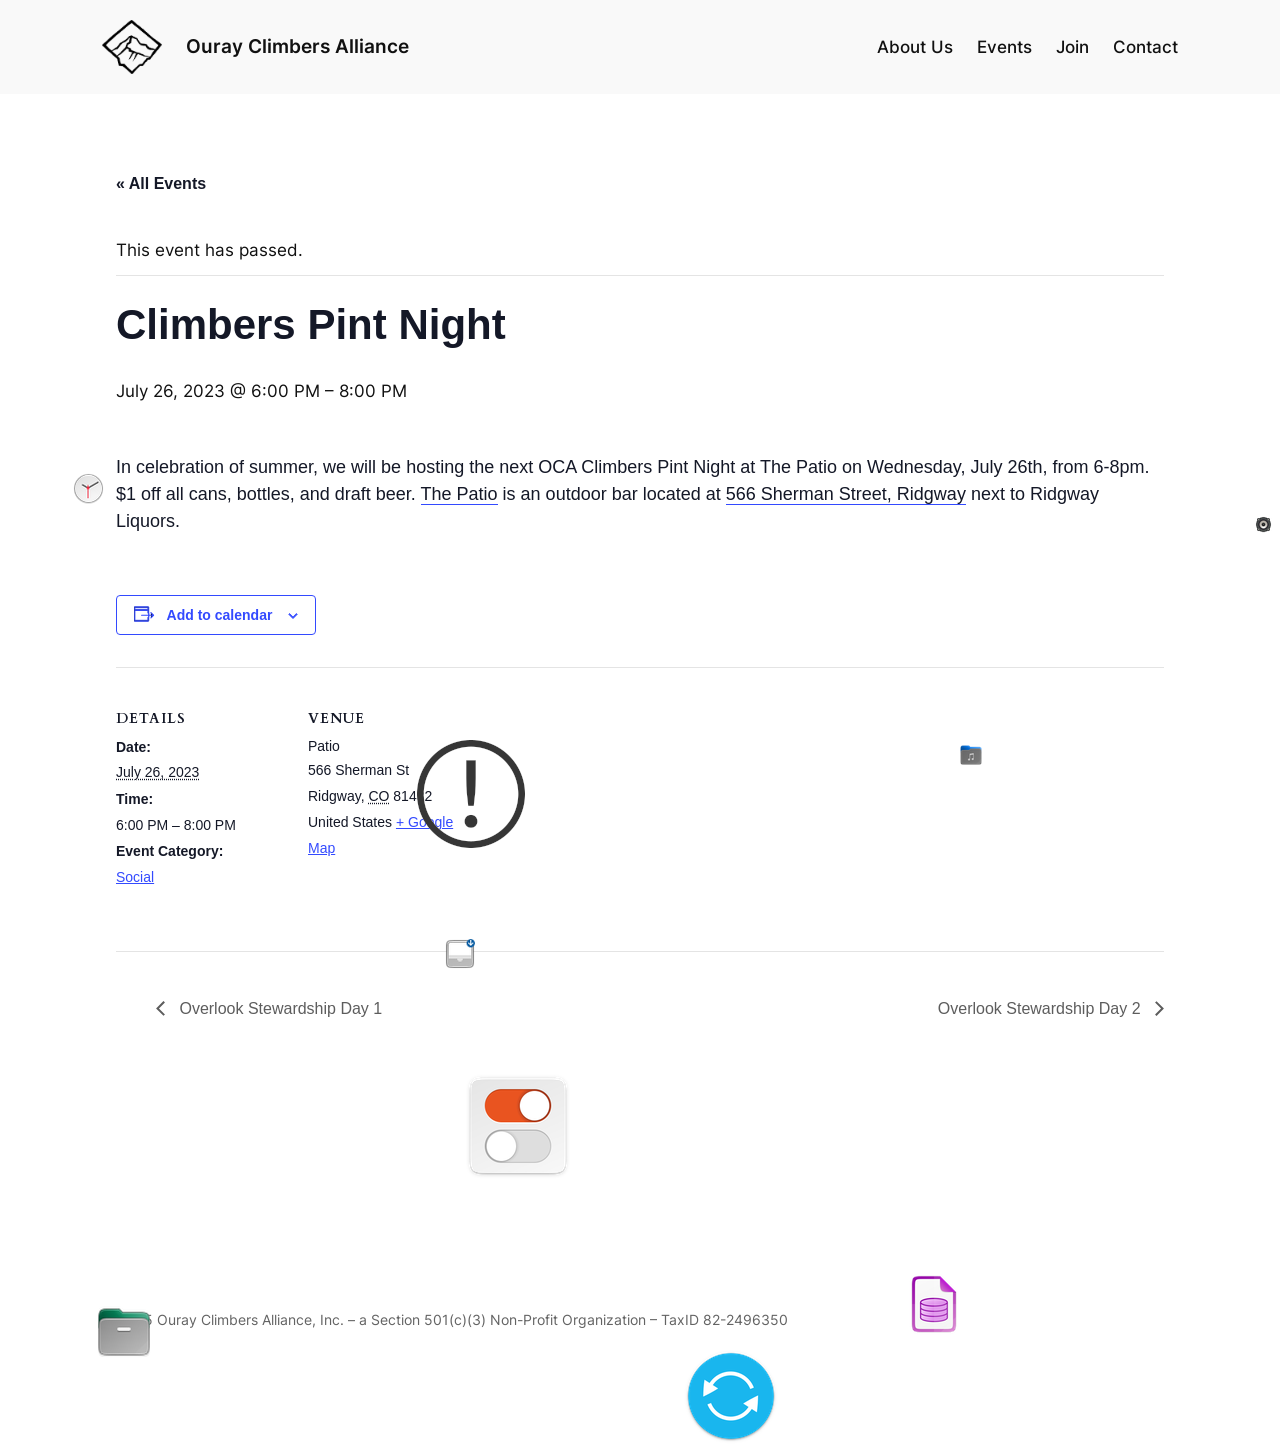 The image size is (1280, 1453). Describe the element at coordinates (1263, 524) in the screenshot. I see `adjust speaker or audio output settings` at that location.